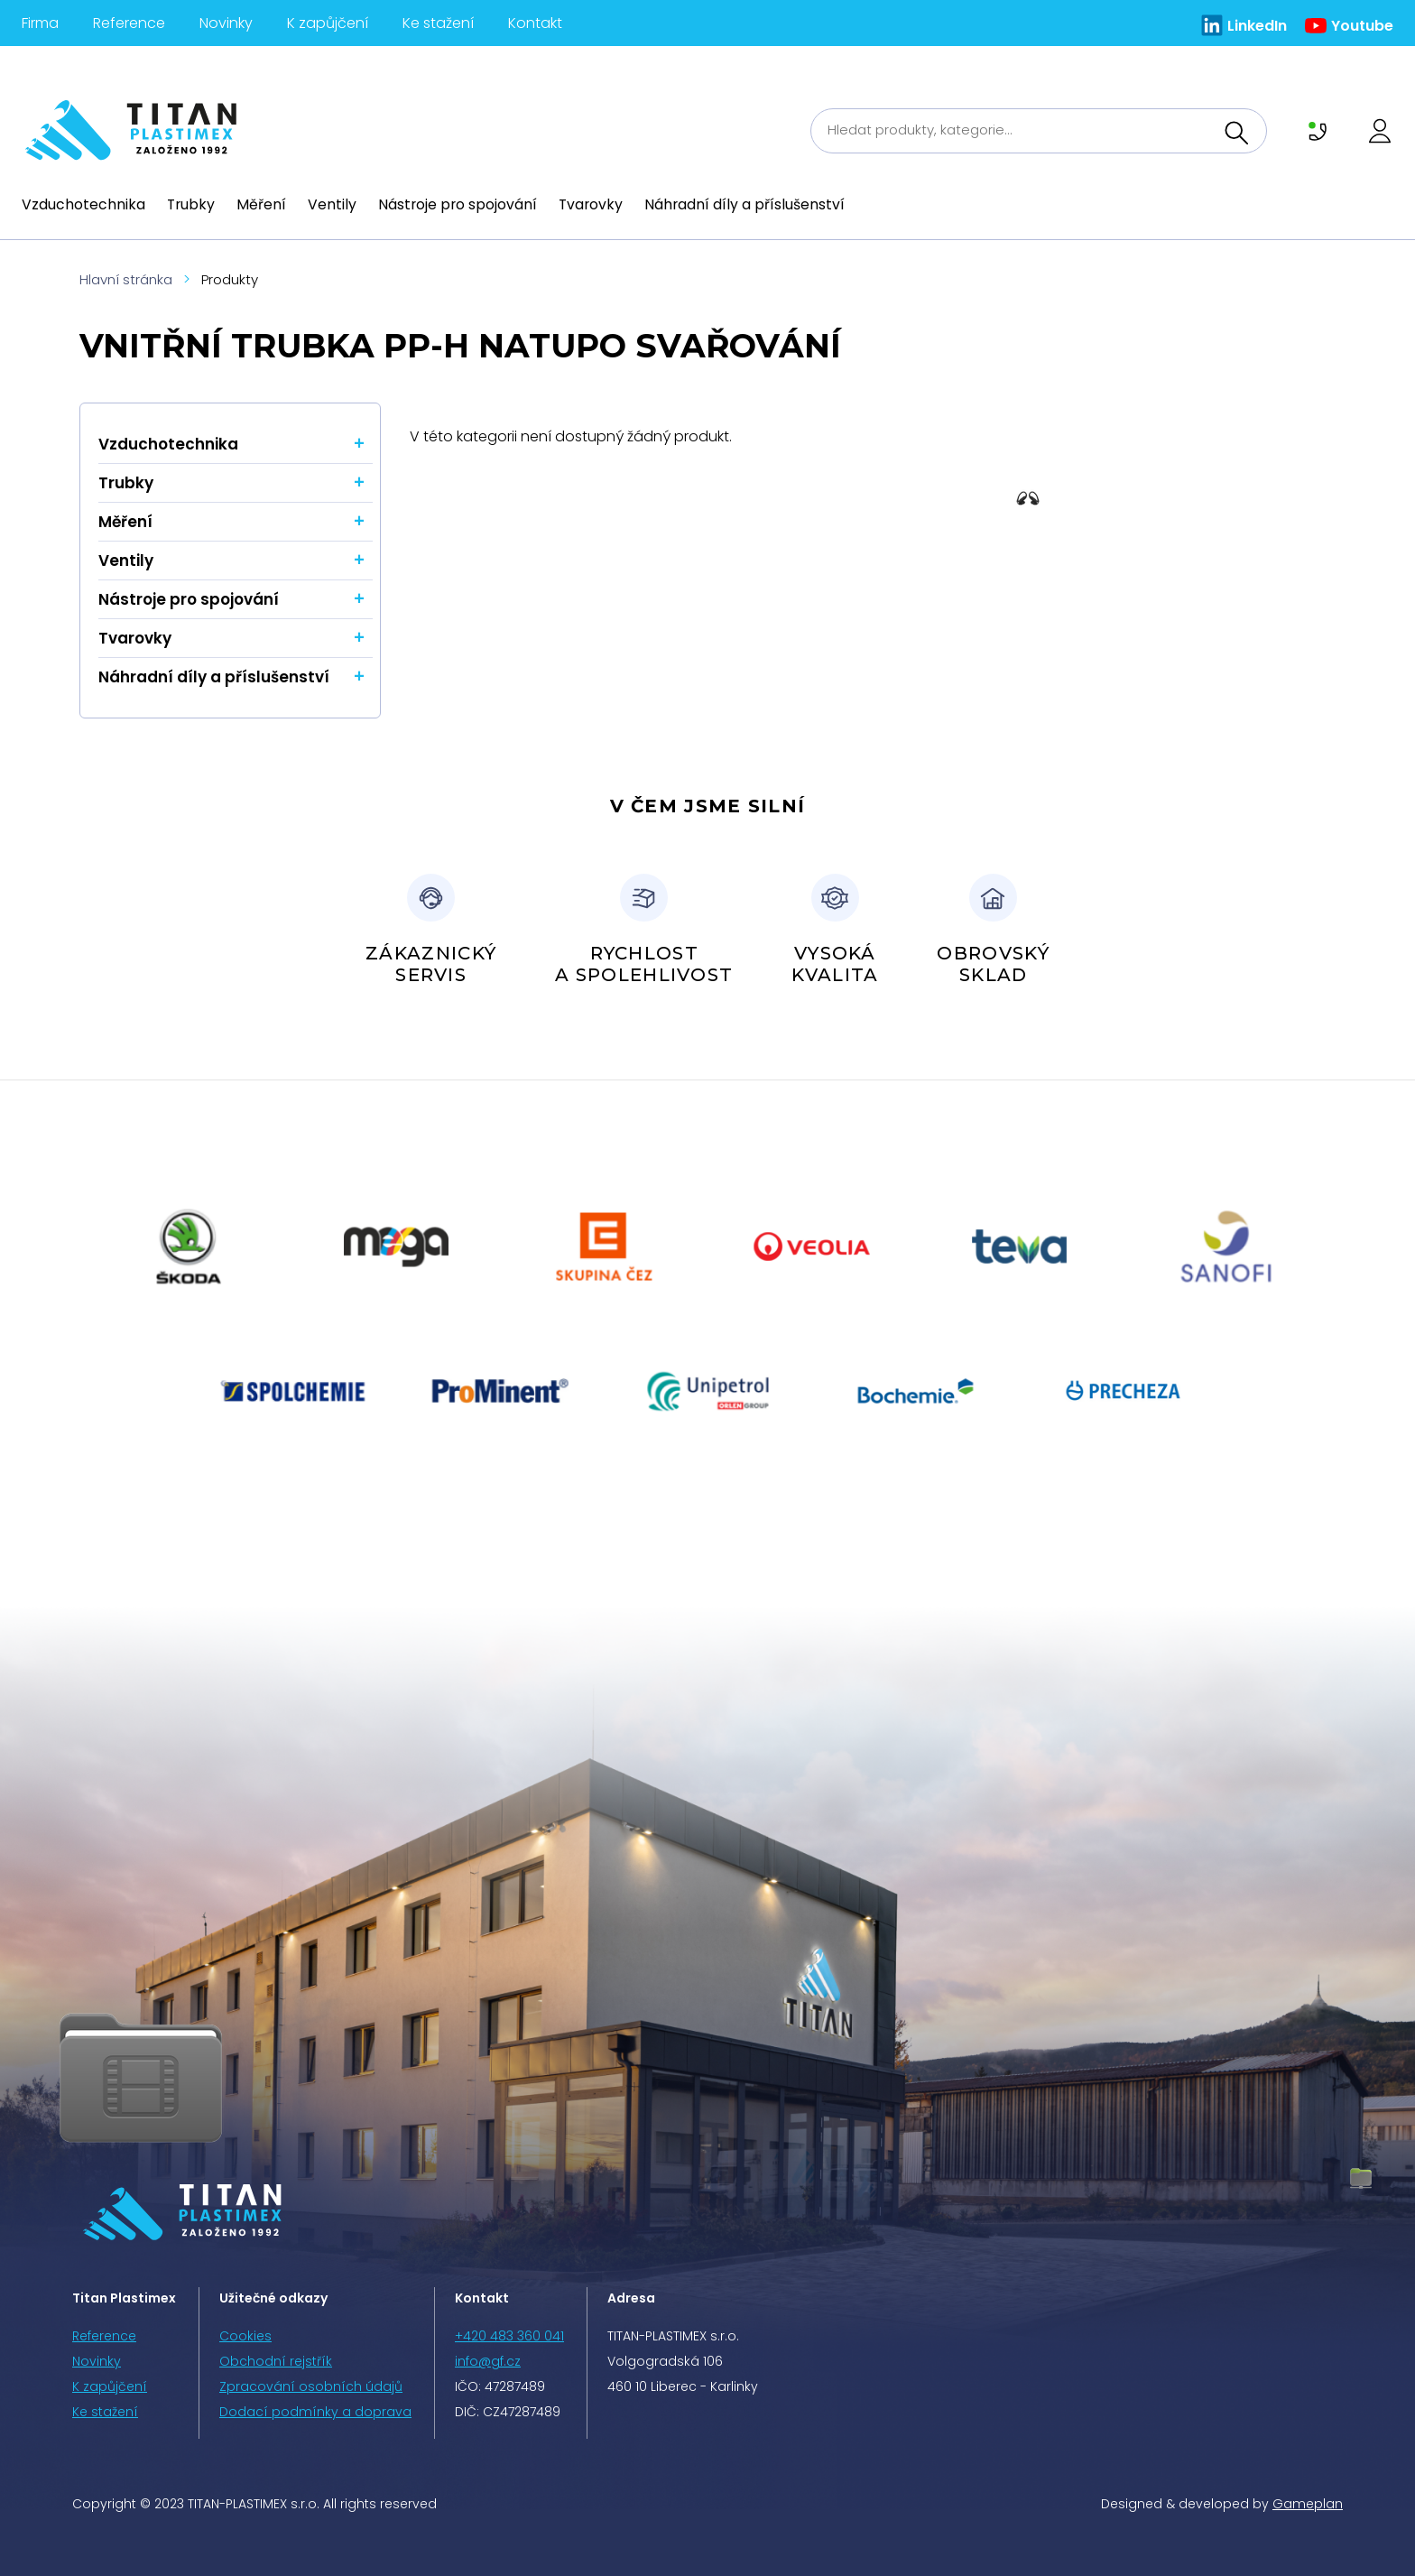 This screenshot has height=2576, width=1415. I want to click on access files stored on a remote server, so click(1361, 2178).